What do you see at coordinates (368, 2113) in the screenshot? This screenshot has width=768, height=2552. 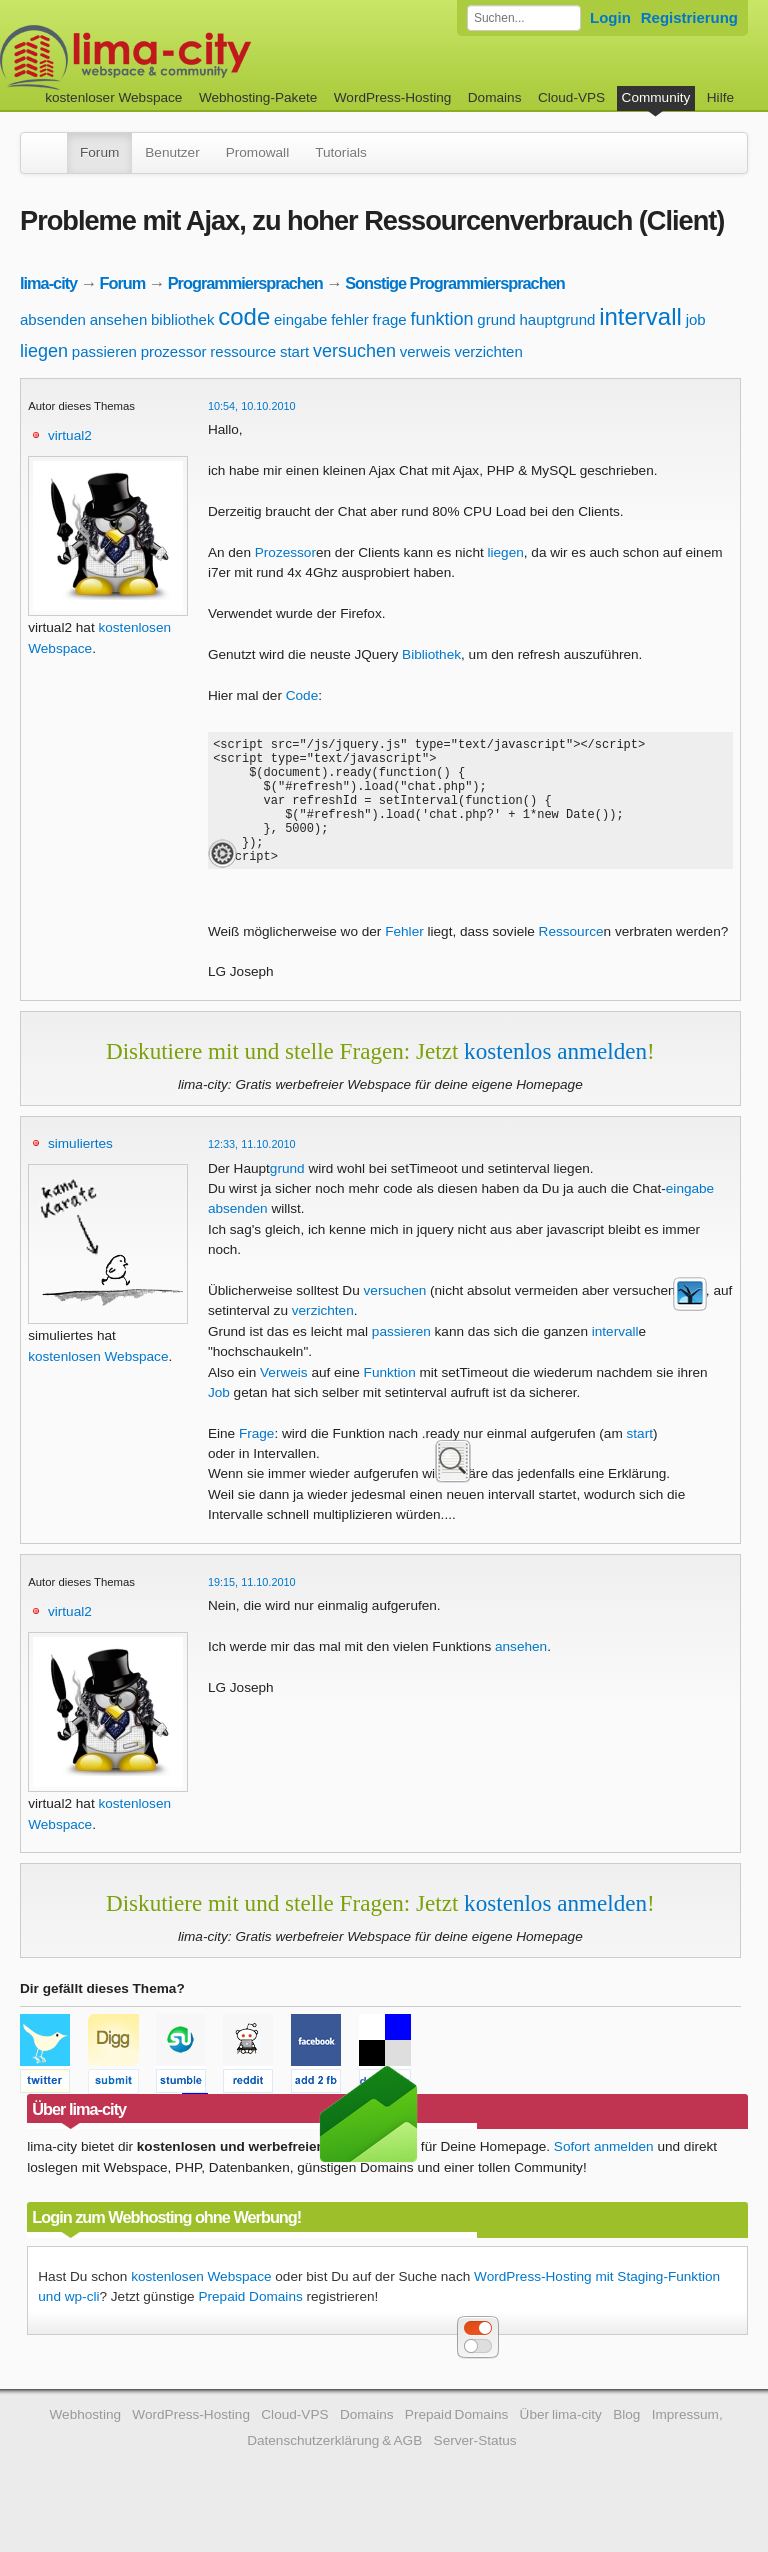 I see `open the finance app` at bounding box center [368, 2113].